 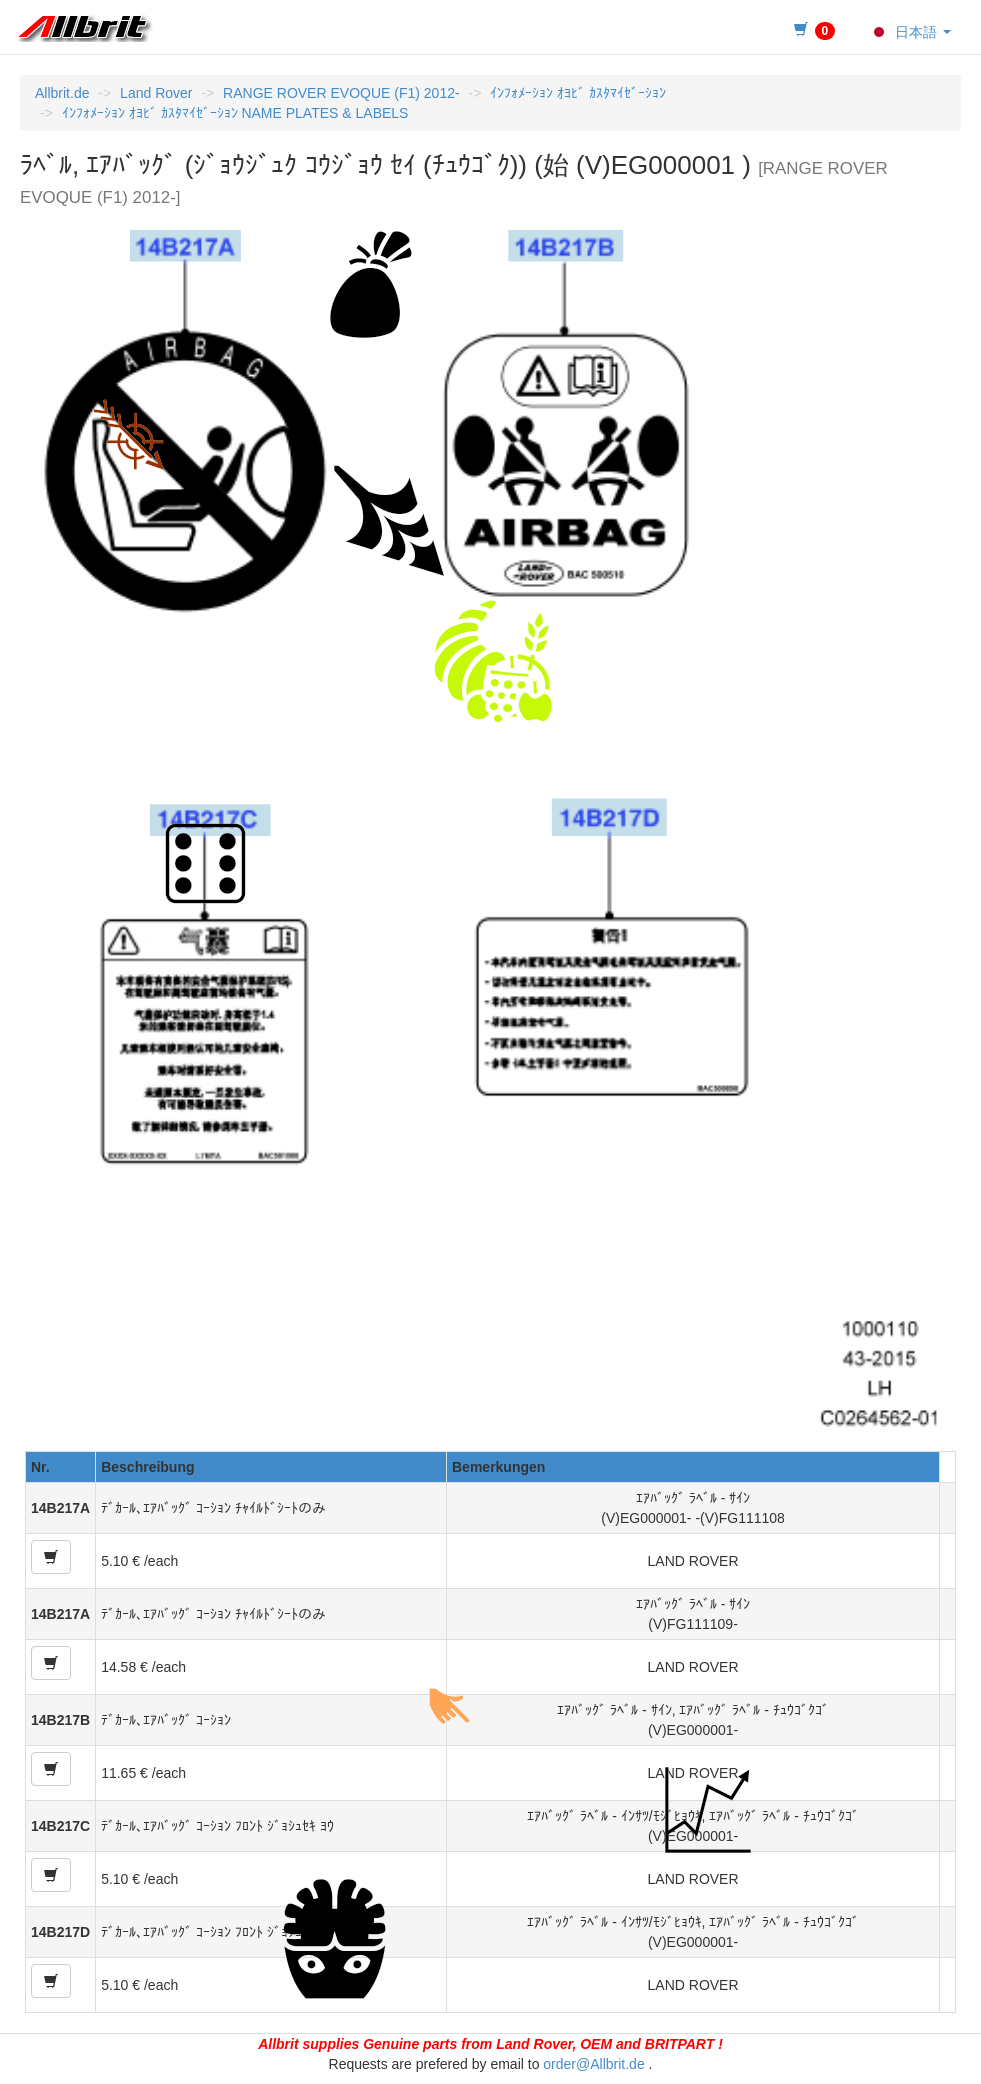 What do you see at coordinates (129, 435) in the screenshot?
I see `aim or target an object in-game` at bounding box center [129, 435].